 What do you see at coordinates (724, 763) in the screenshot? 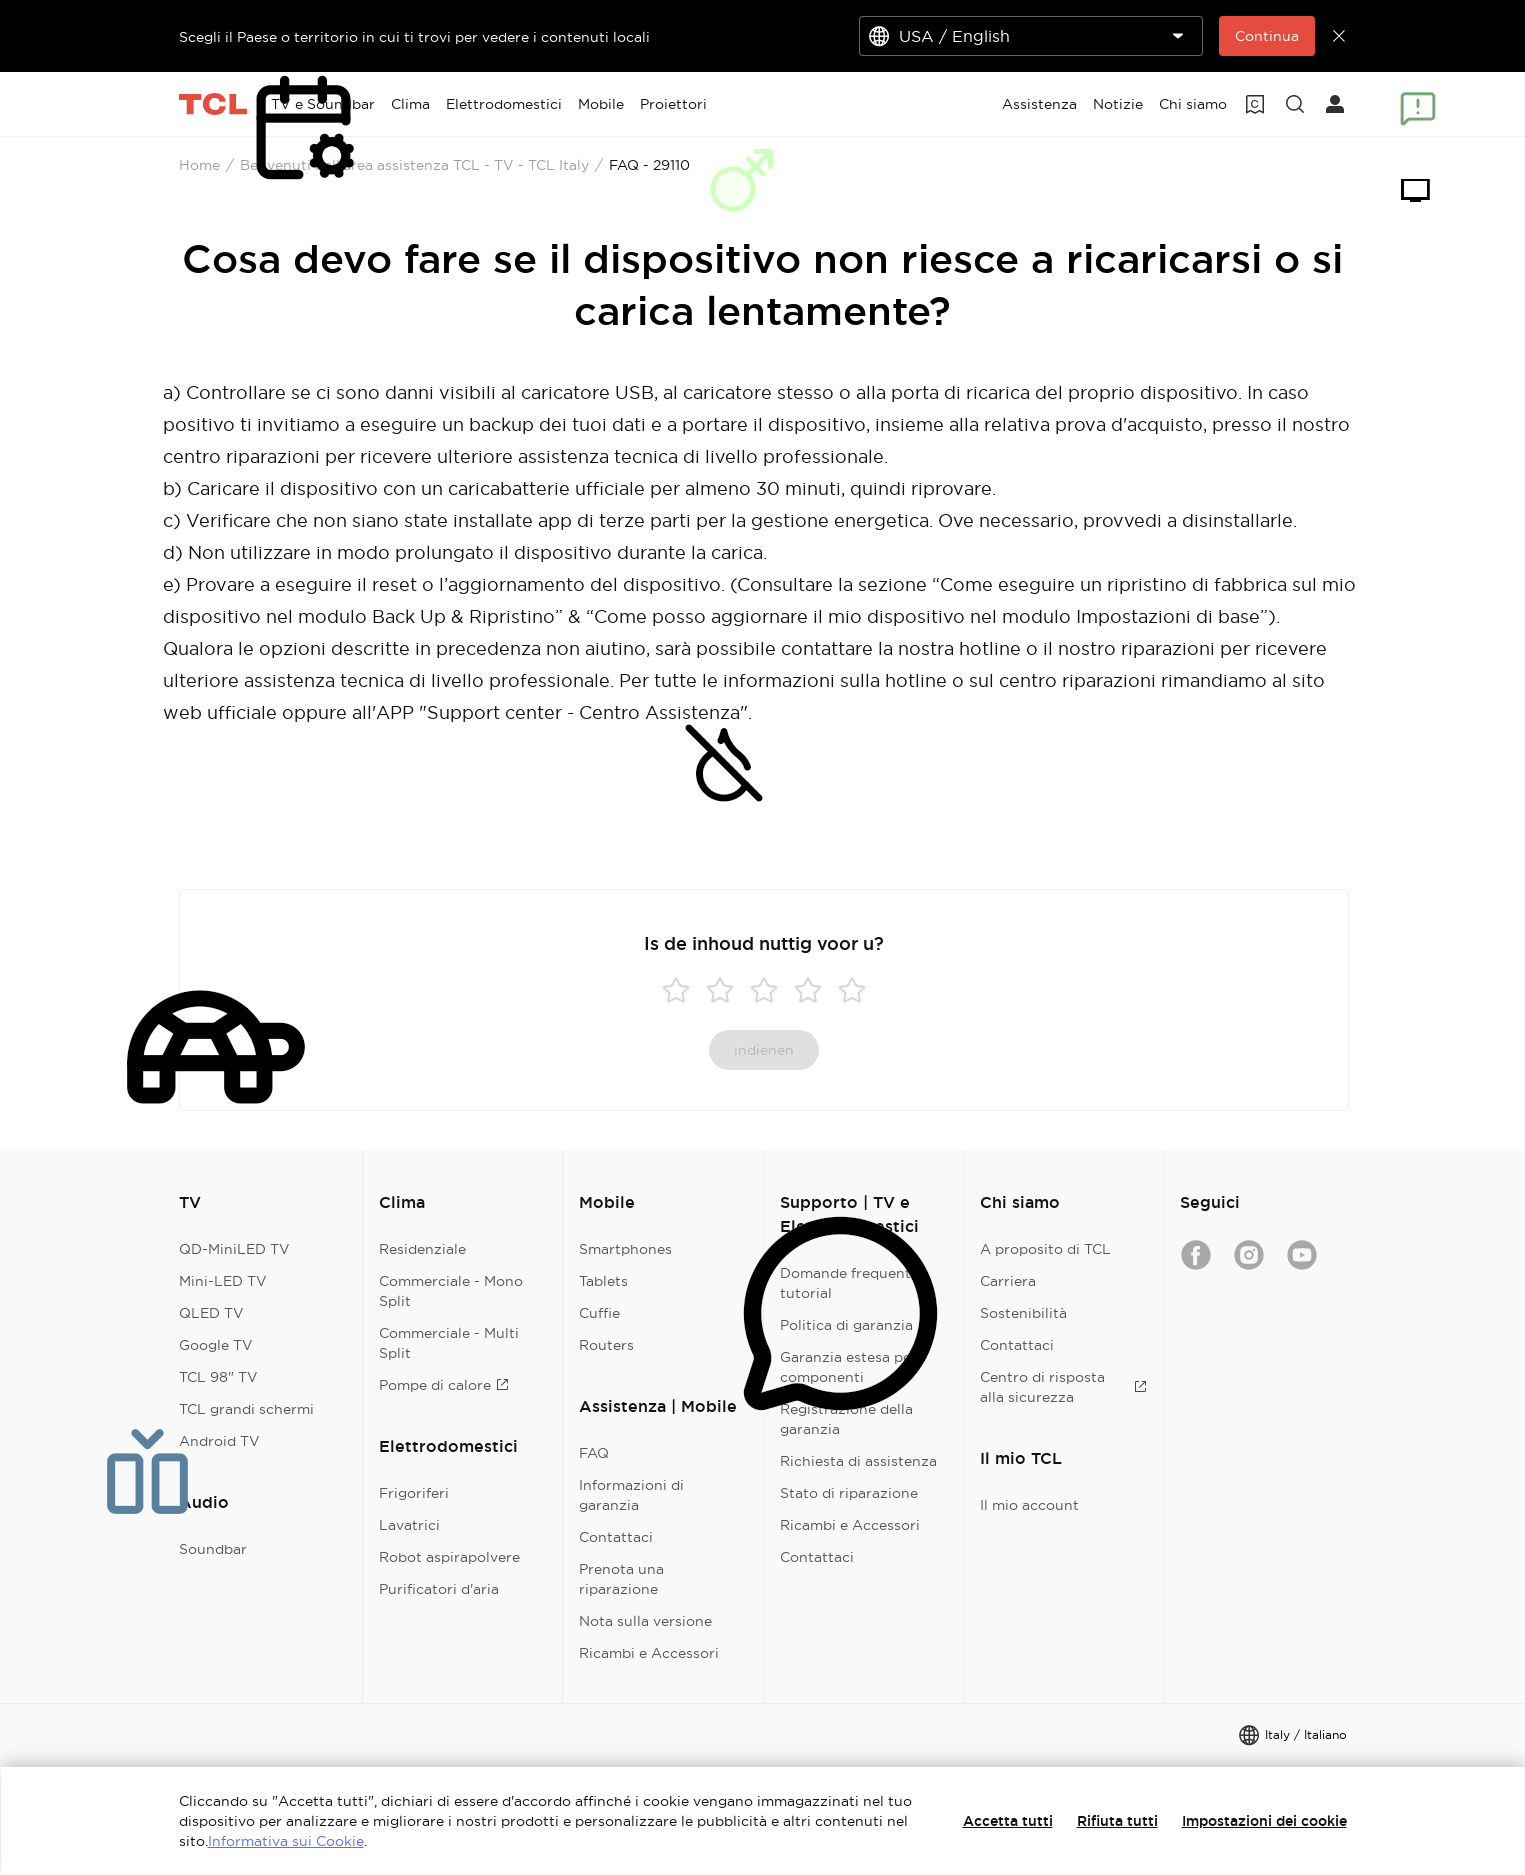
I see `disable water or liquid detection` at bounding box center [724, 763].